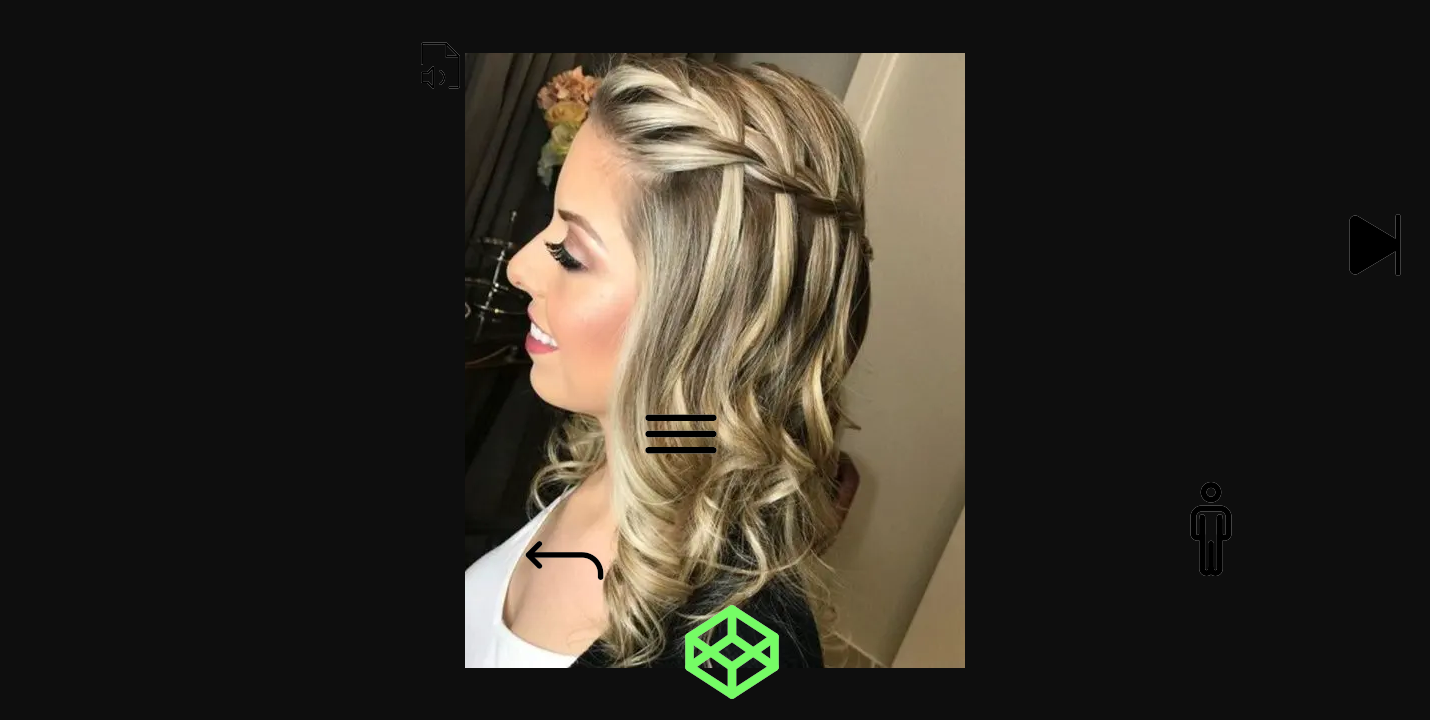 The image size is (1430, 720). Describe the element at coordinates (1375, 245) in the screenshot. I see `skip to the next track` at that location.